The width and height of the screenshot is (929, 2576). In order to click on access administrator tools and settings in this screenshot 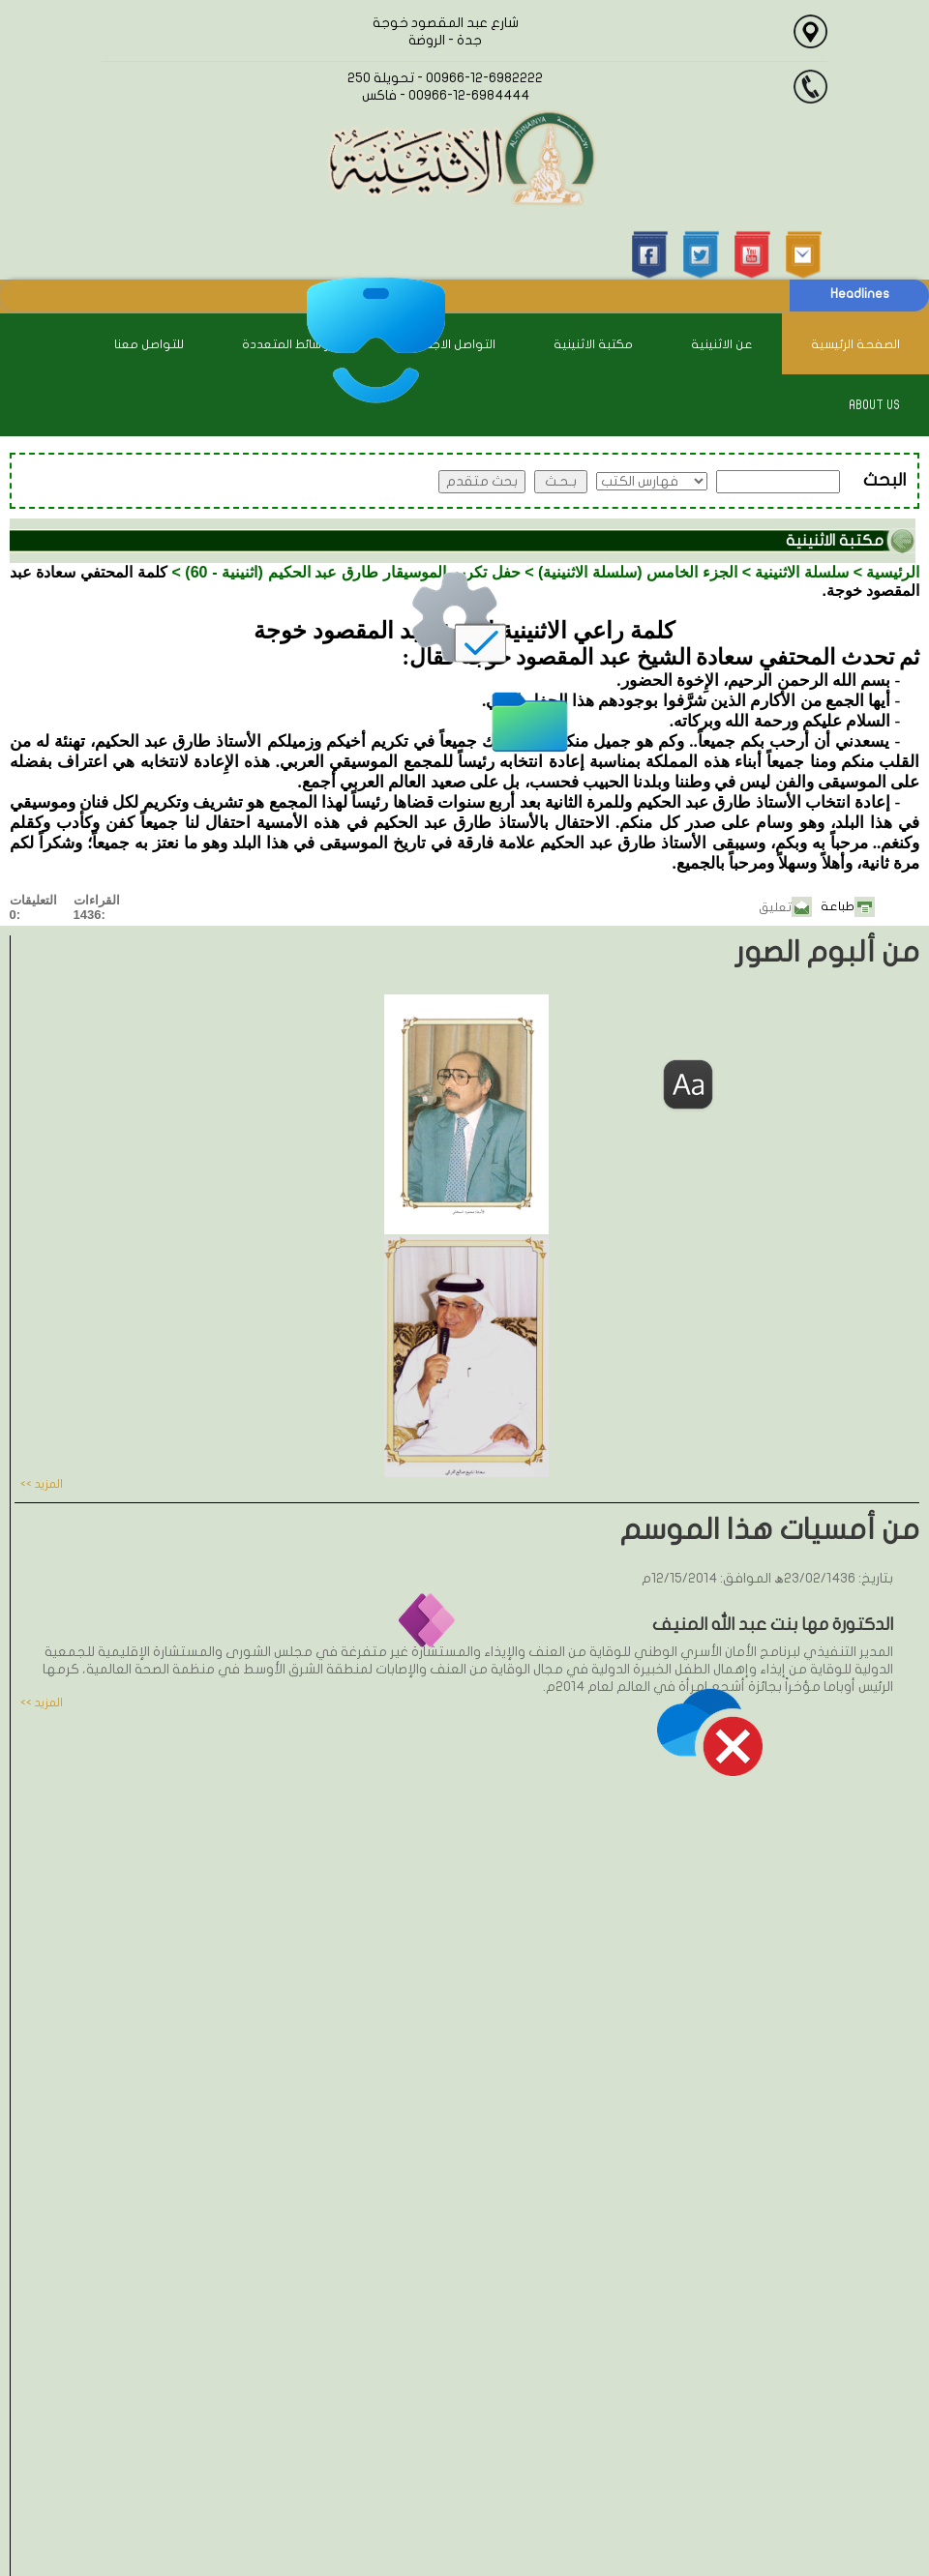, I will do `click(455, 617)`.